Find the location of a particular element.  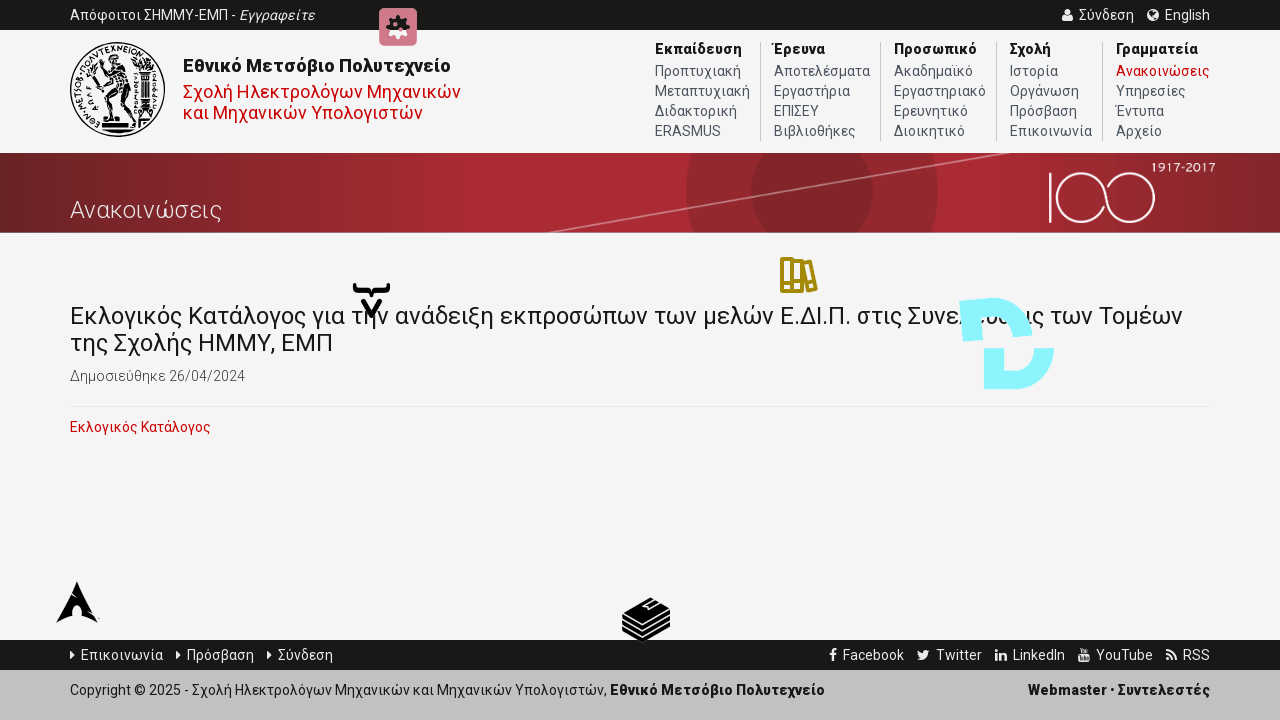

browse your digital library is located at coordinates (798, 275).